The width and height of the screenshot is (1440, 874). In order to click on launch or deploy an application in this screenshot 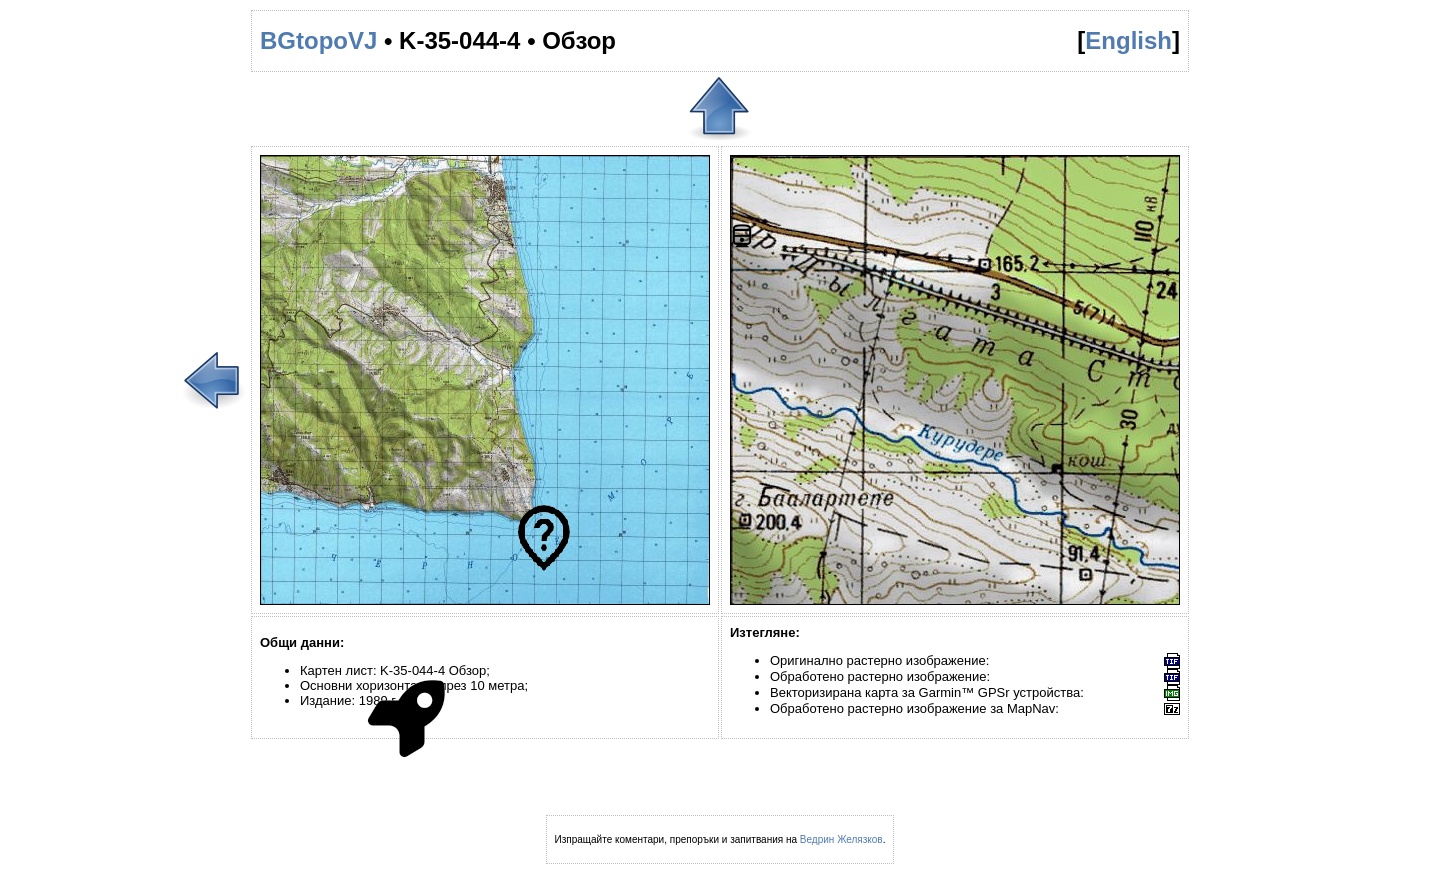, I will do `click(409, 715)`.